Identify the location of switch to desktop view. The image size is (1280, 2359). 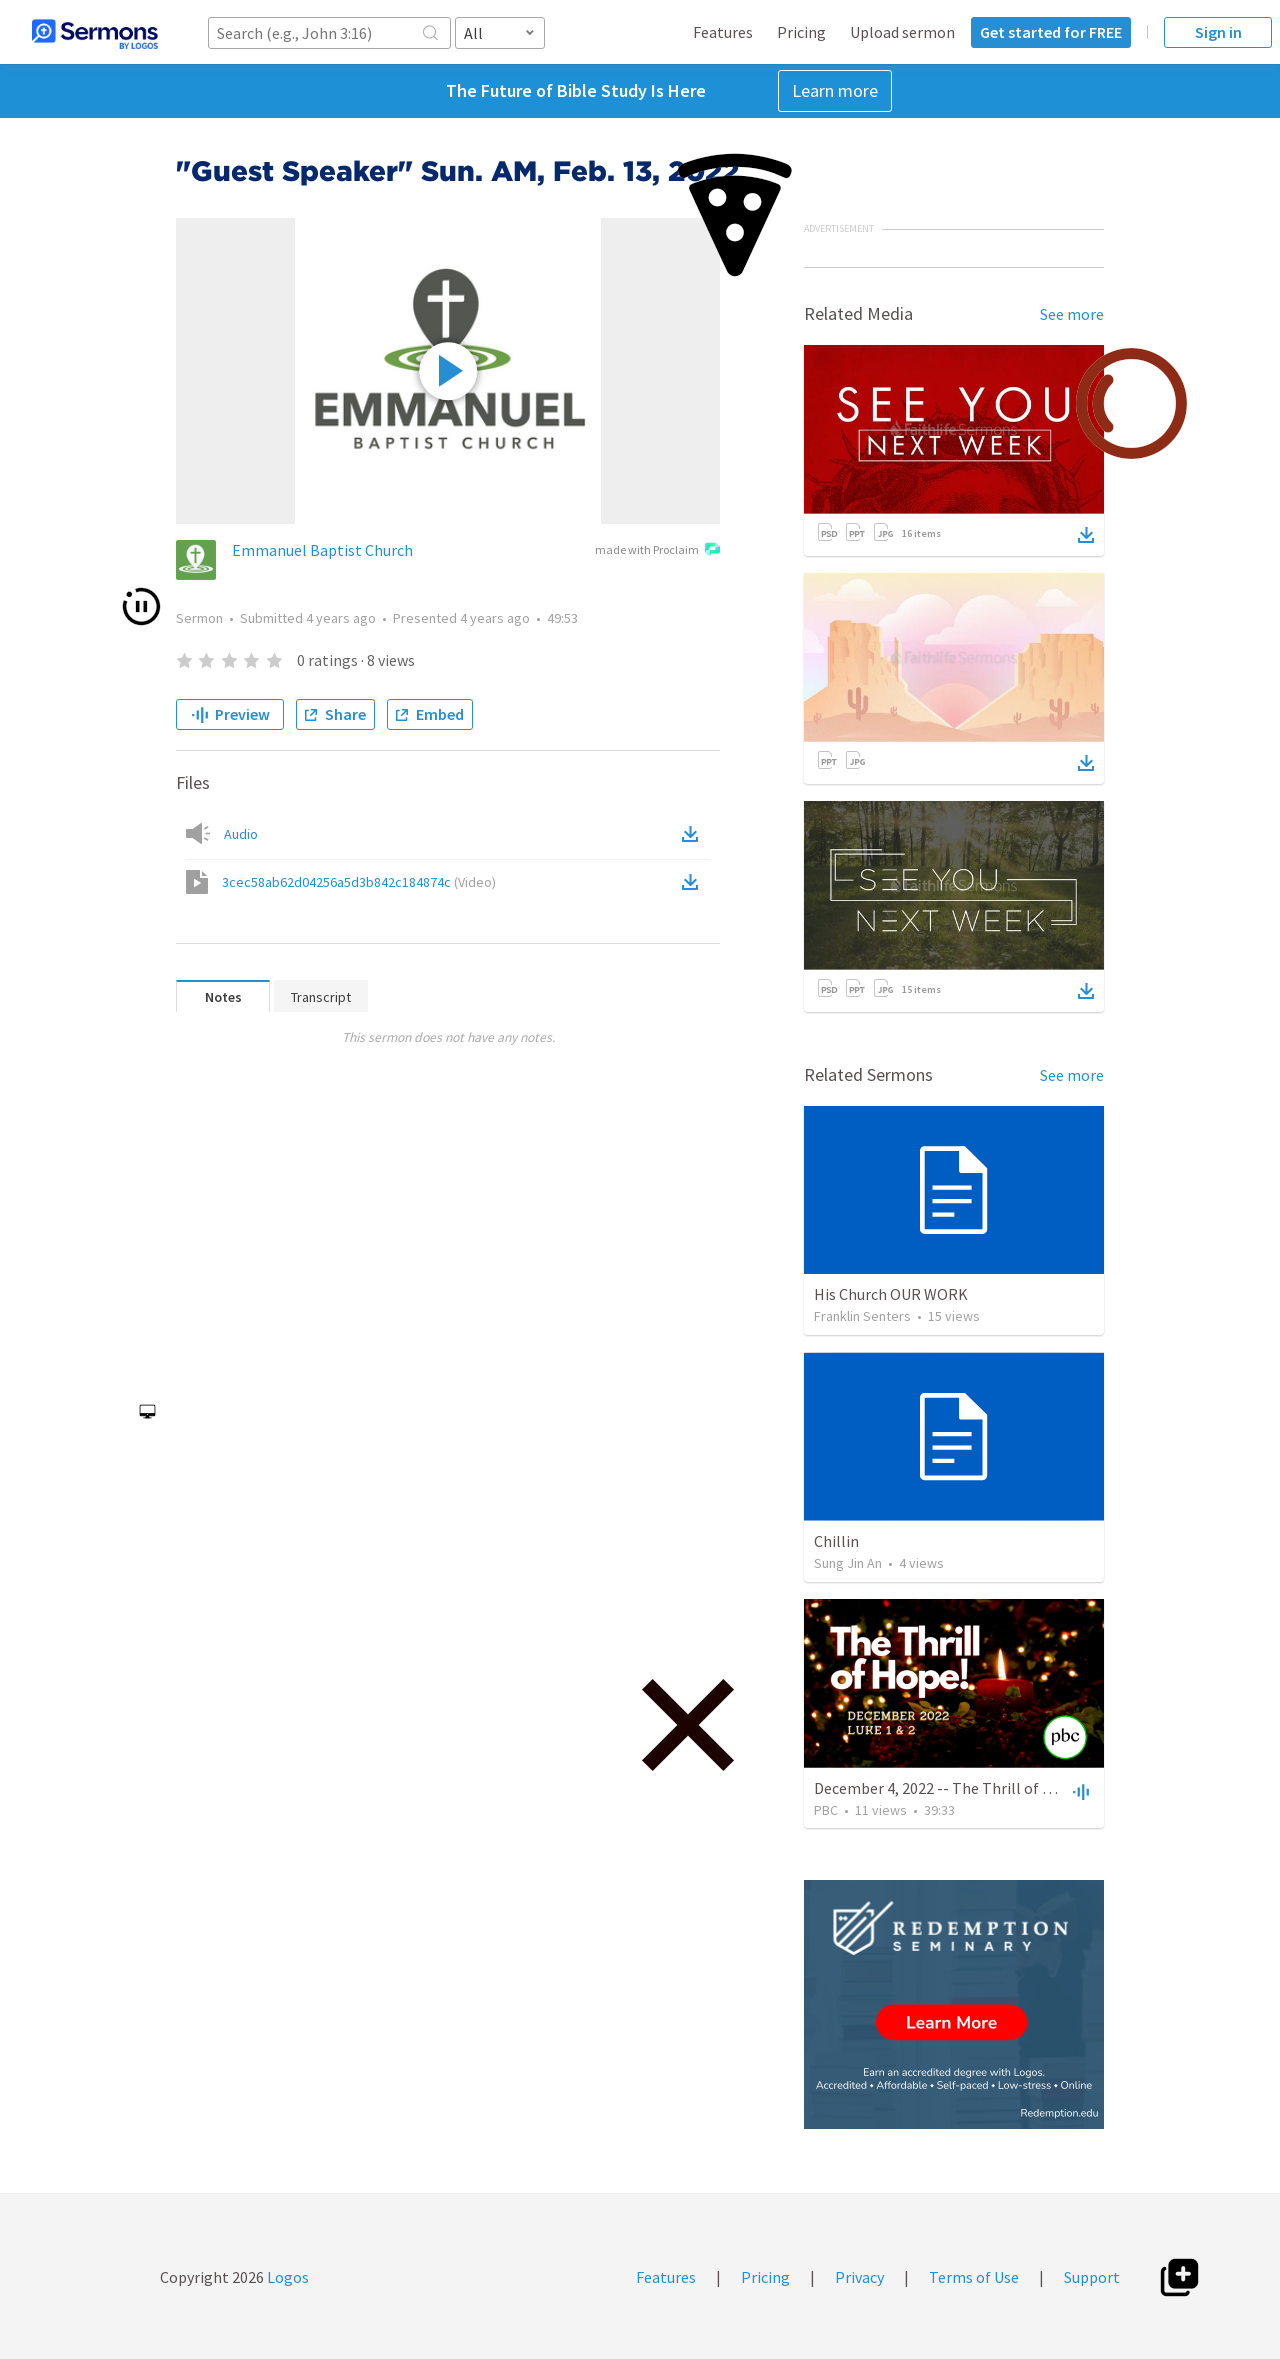
(147, 1411).